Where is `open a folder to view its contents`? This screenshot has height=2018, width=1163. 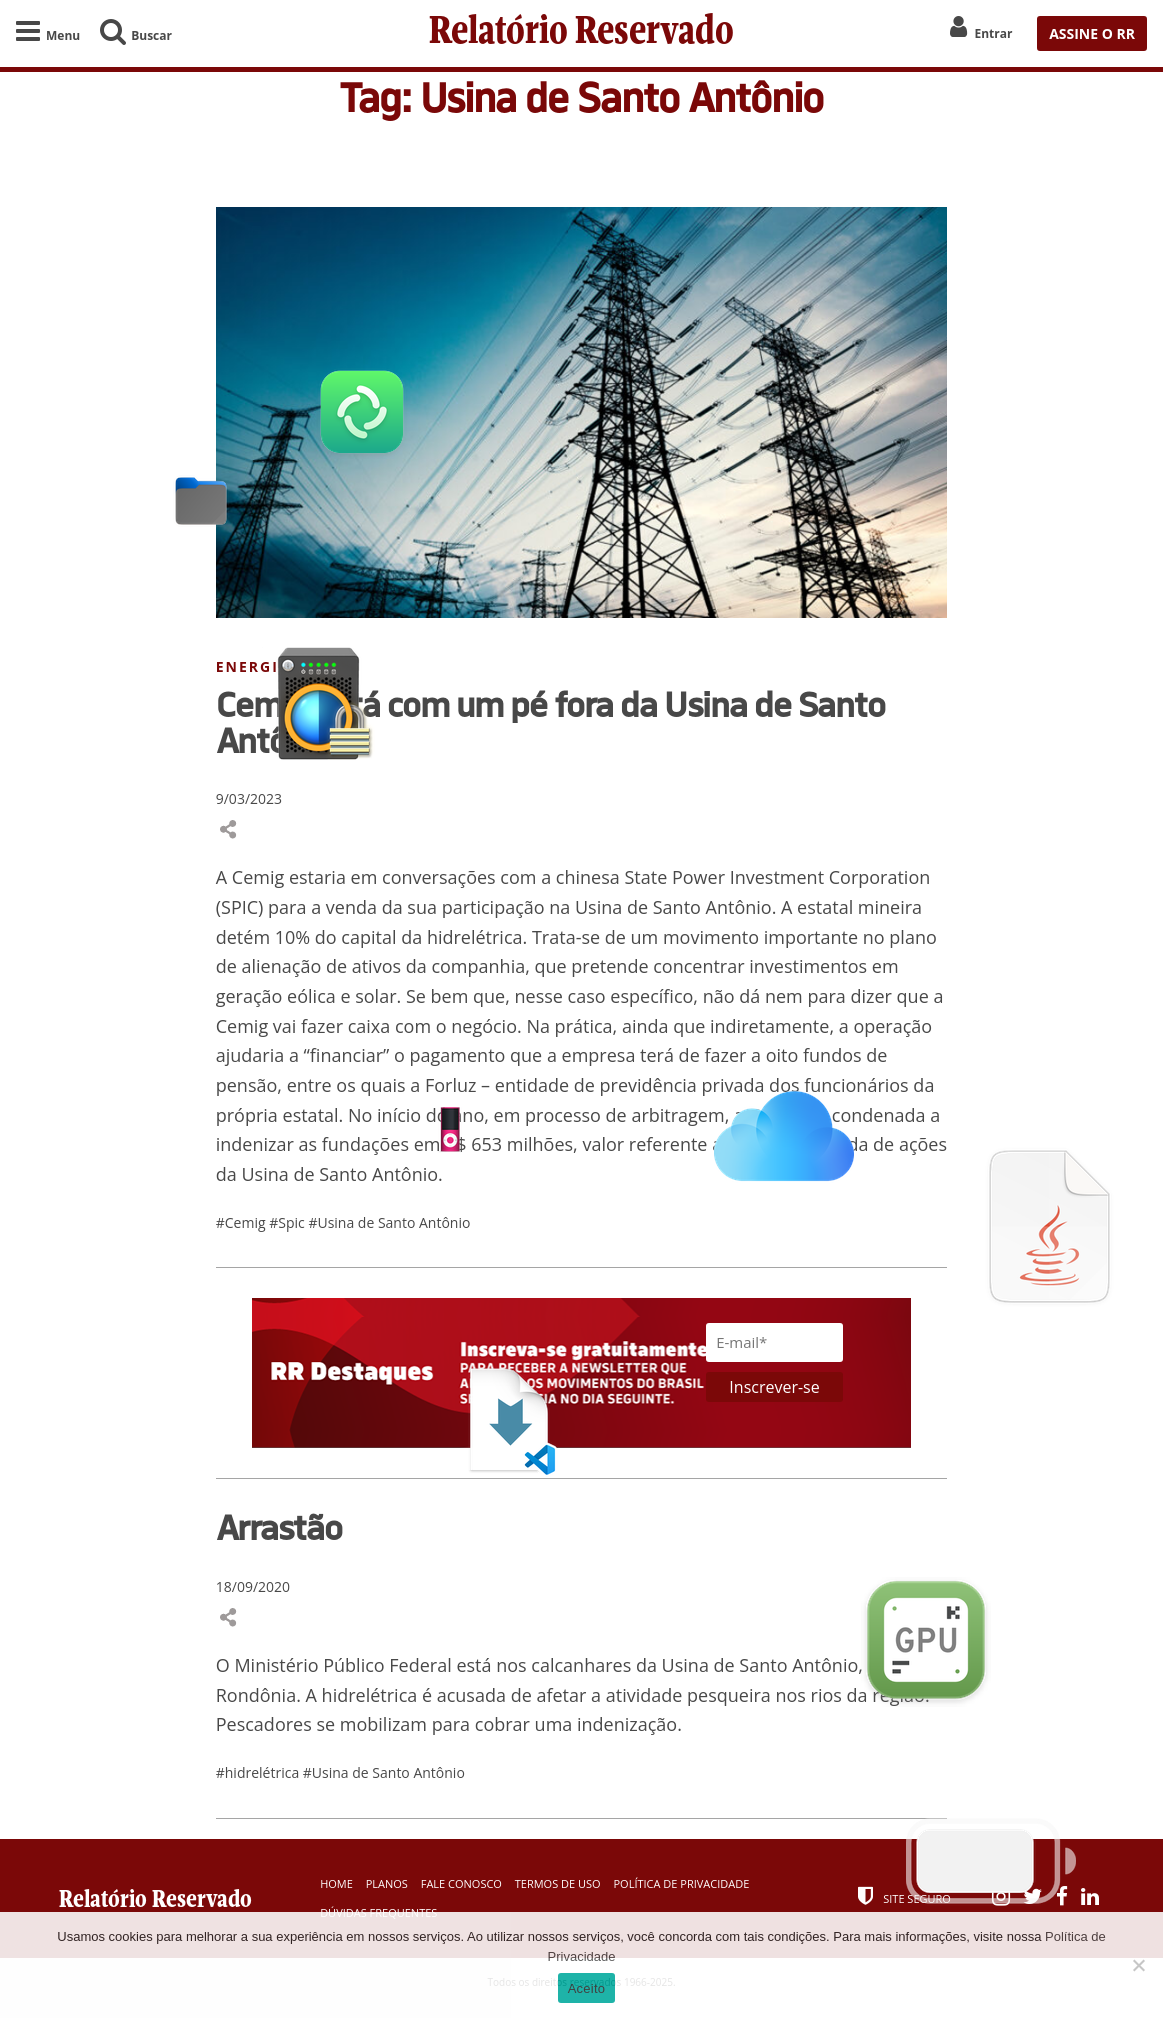 open a folder to view its contents is located at coordinates (201, 501).